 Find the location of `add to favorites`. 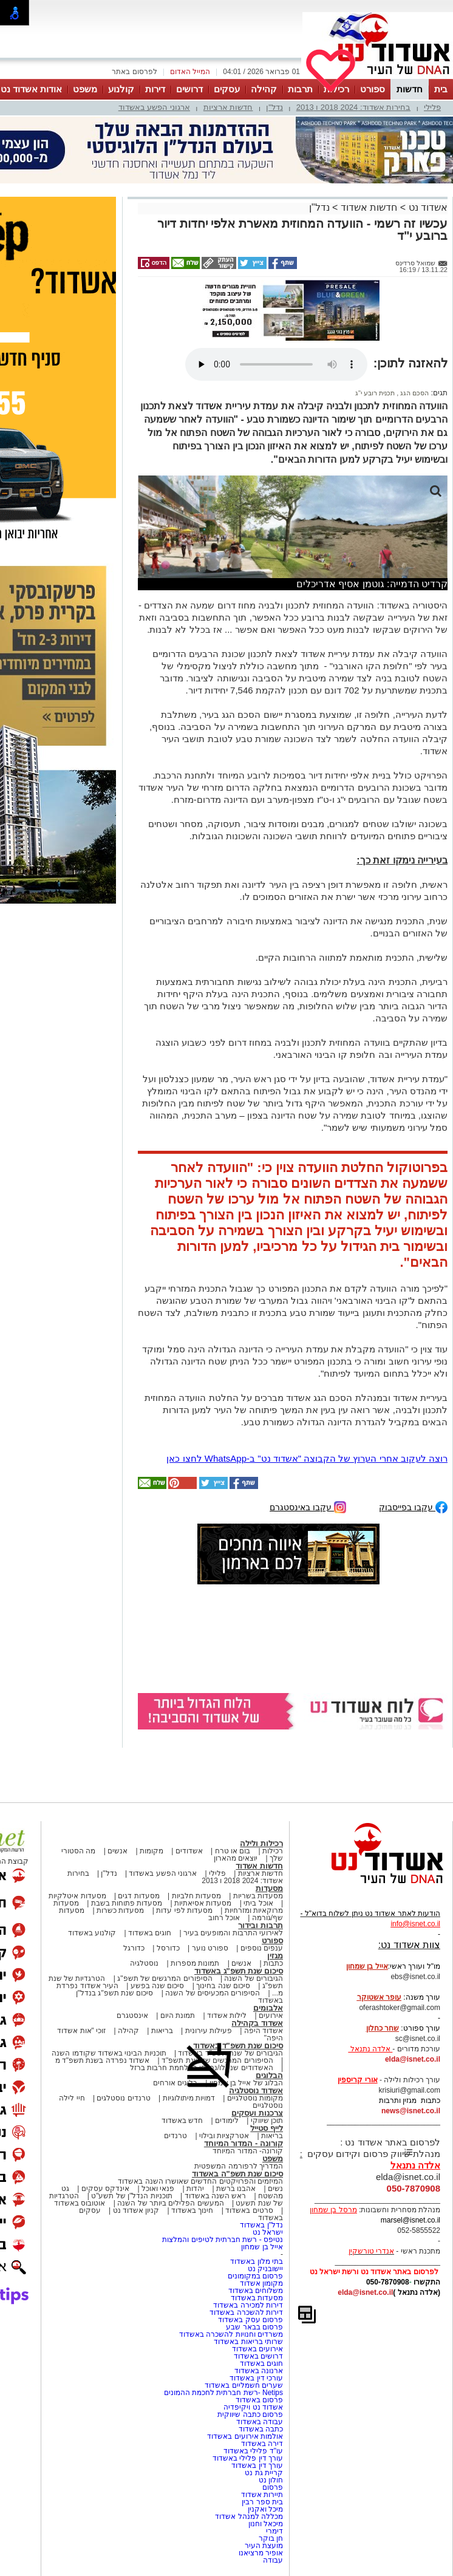

add to favorites is located at coordinates (330, 69).